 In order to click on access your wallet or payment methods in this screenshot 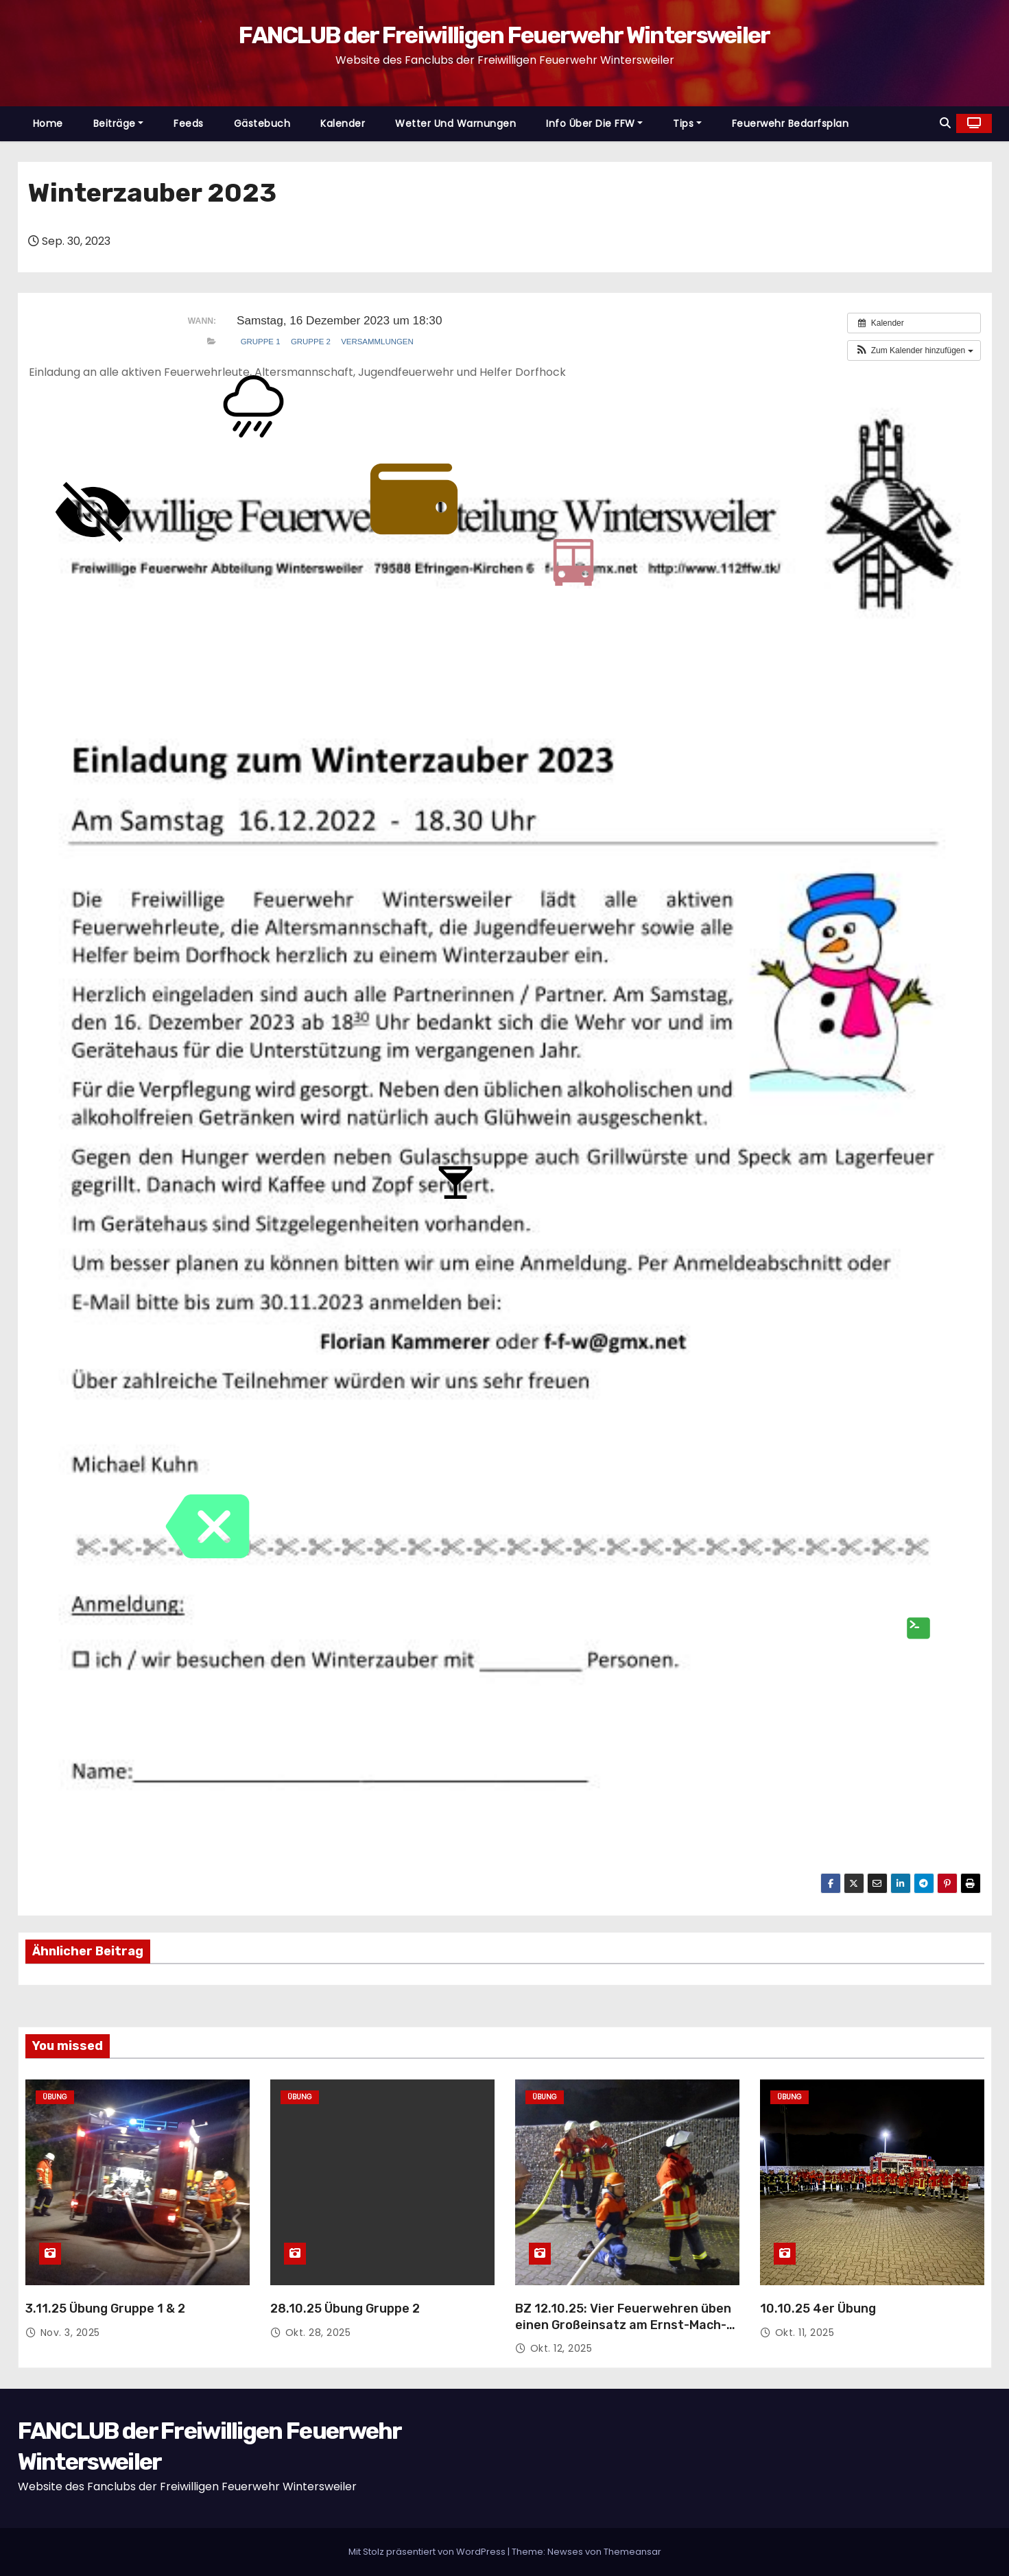, I will do `click(414, 501)`.